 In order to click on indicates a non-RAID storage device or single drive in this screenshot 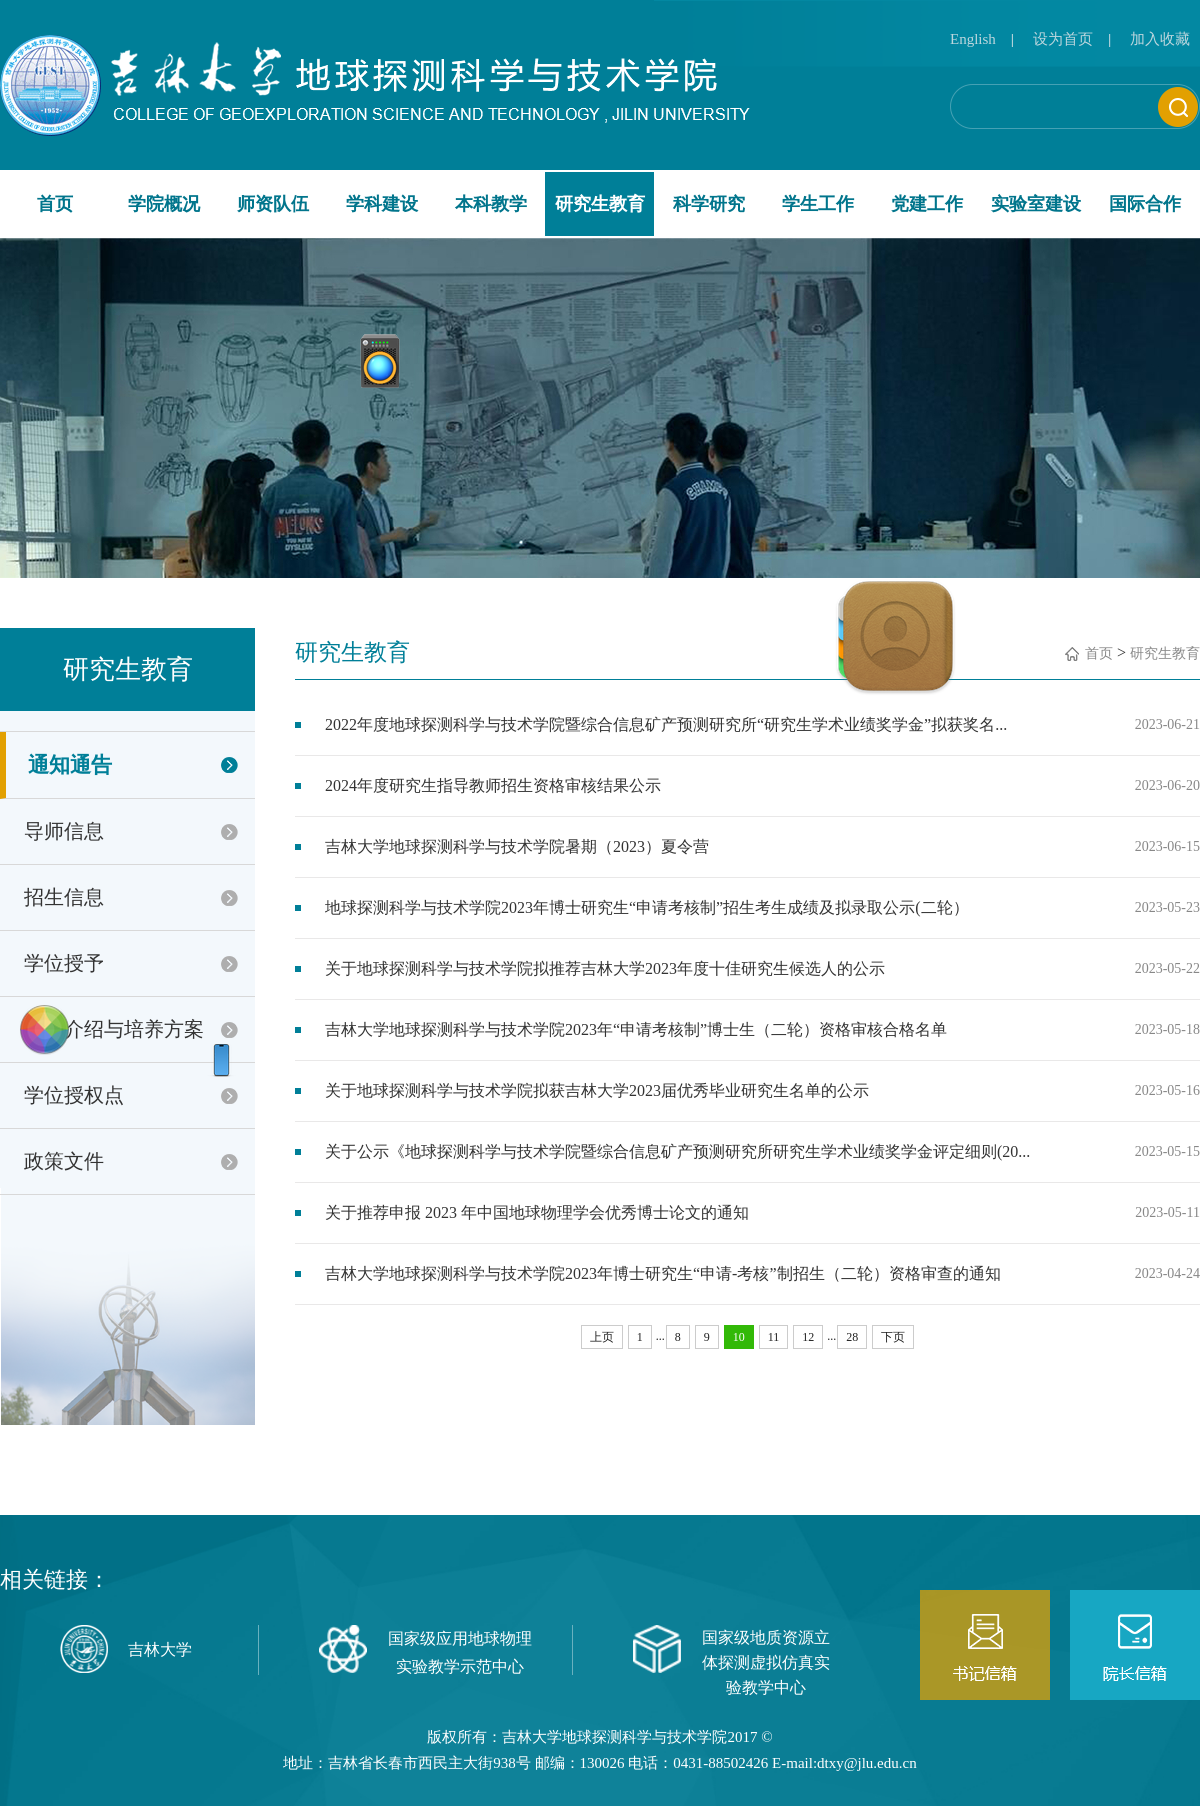, I will do `click(380, 361)`.